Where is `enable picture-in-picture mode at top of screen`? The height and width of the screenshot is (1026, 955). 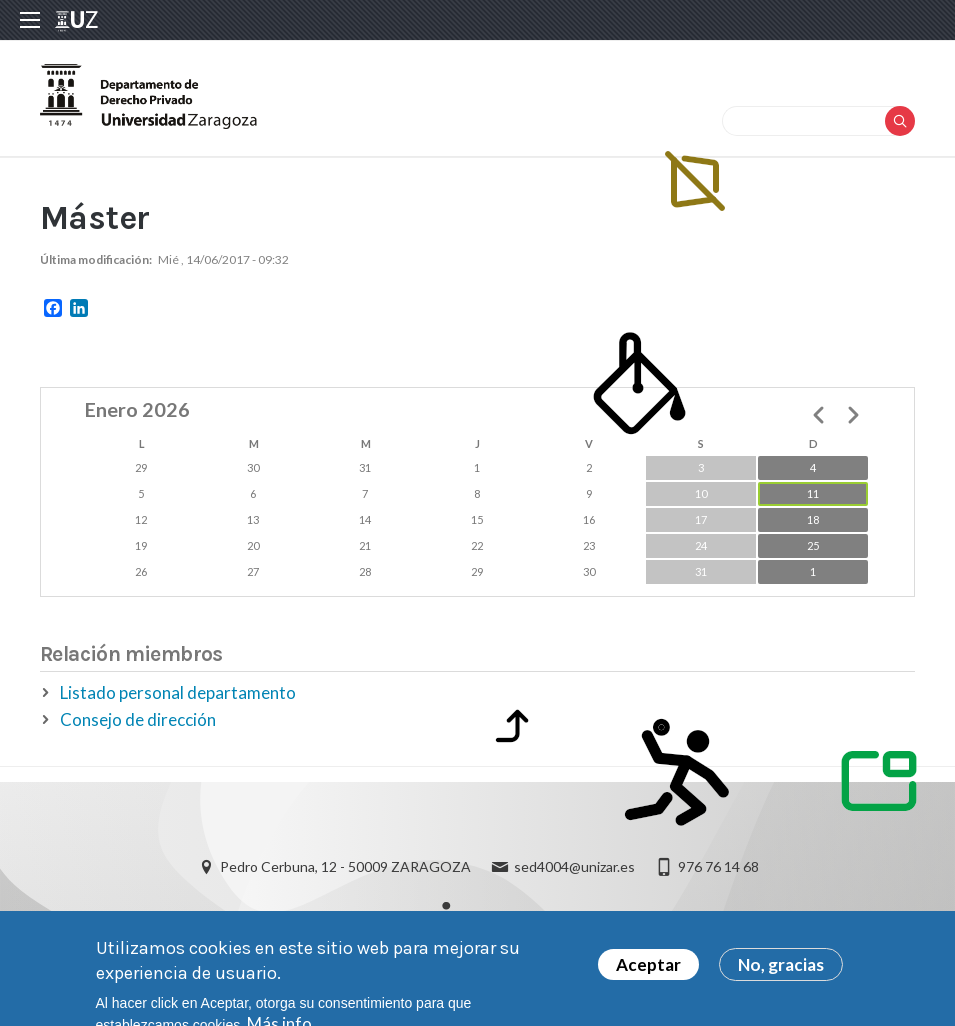
enable picture-in-picture mode at top of screen is located at coordinates (879, 781).